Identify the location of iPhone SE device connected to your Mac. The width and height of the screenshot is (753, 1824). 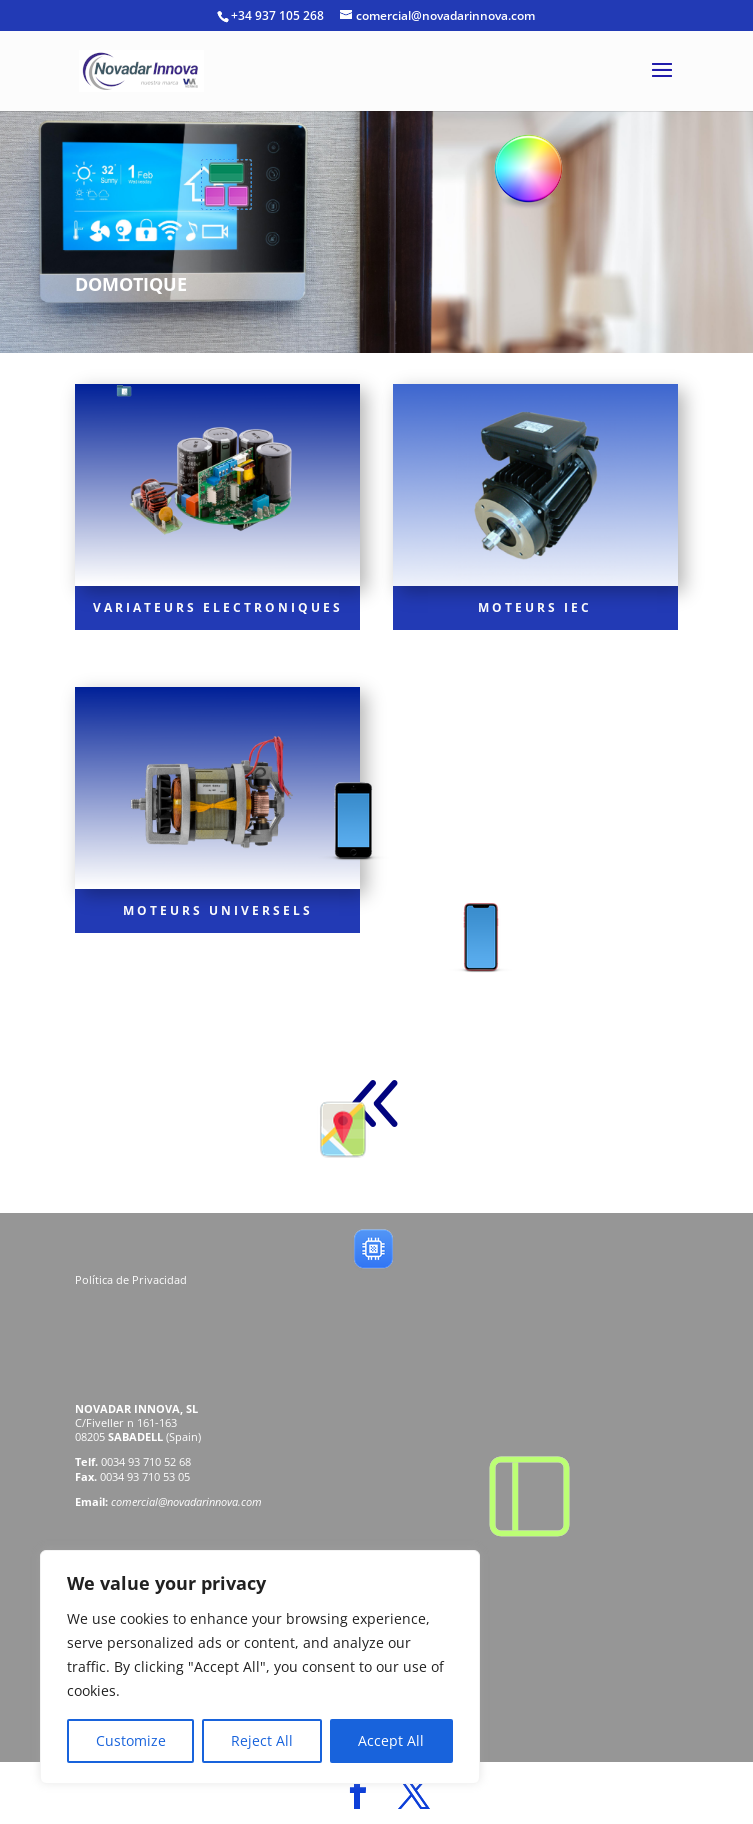
(353, 821).